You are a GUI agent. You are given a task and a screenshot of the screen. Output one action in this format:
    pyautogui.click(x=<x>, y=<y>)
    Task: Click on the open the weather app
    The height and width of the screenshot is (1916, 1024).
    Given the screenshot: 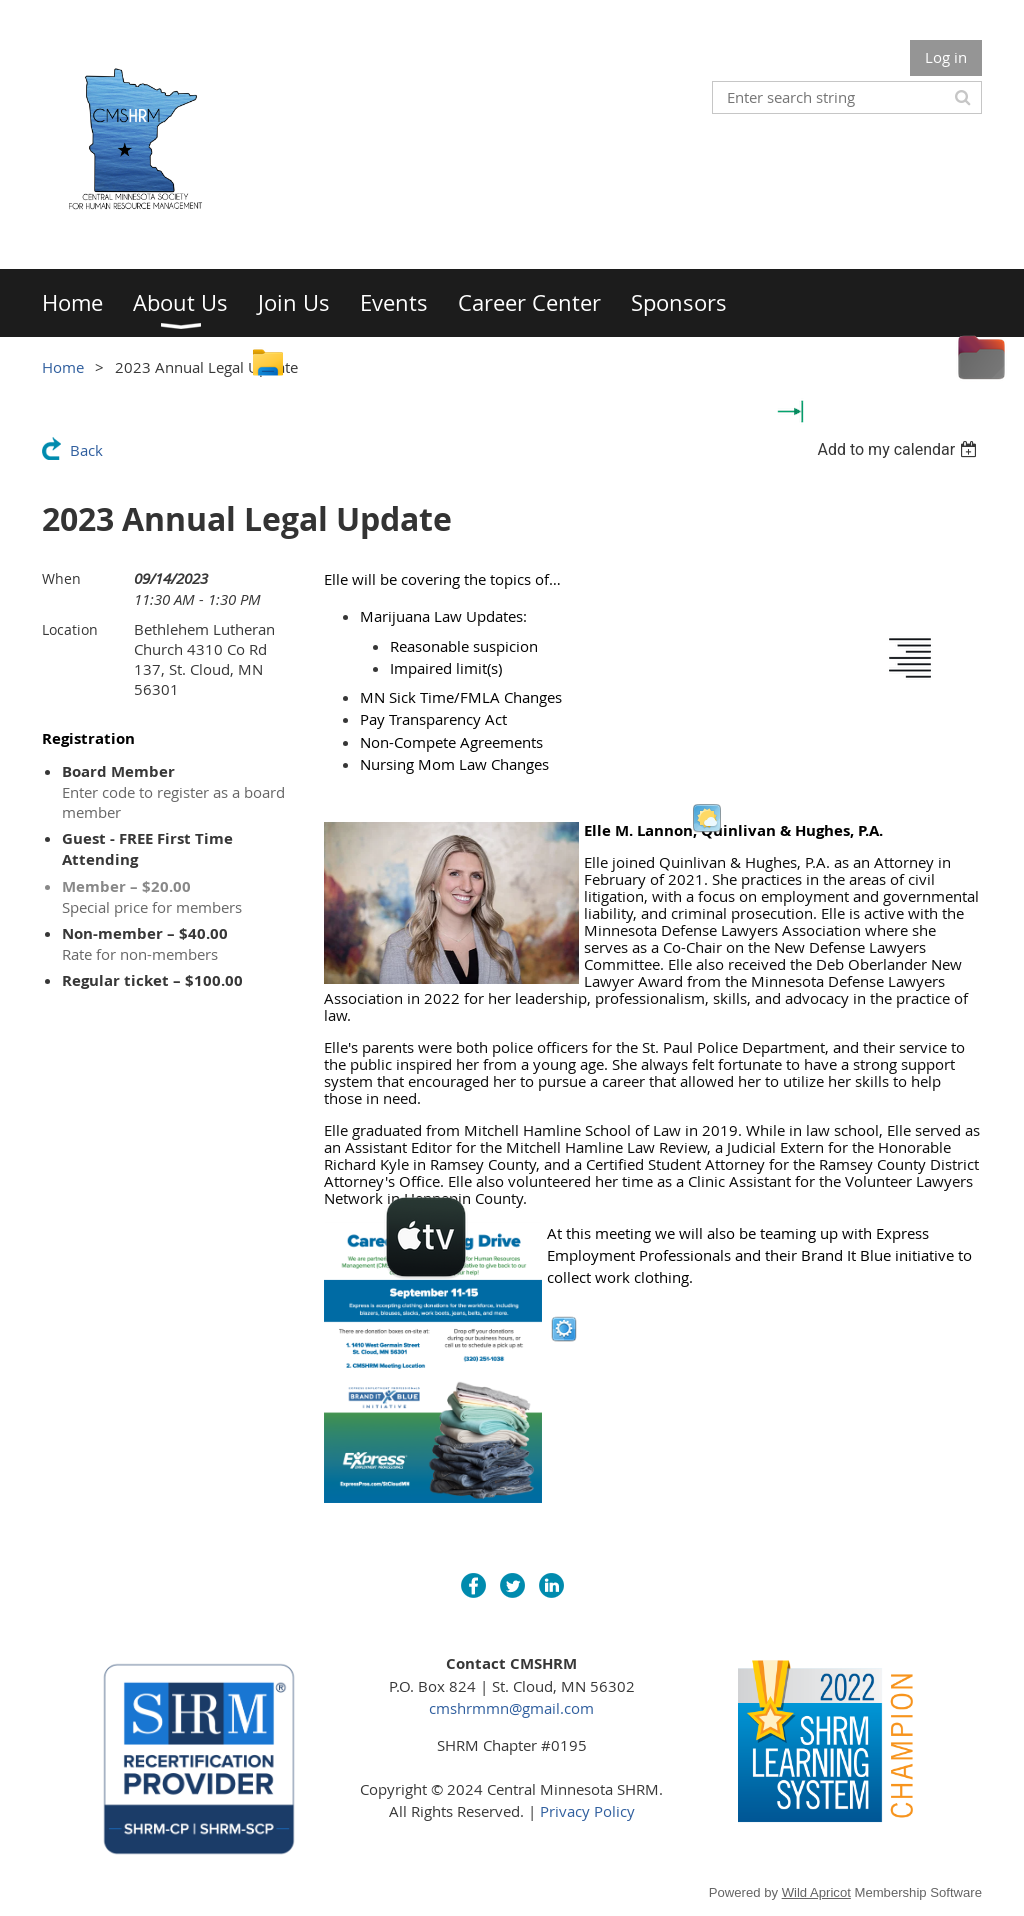 What is the action you would take?
    pyautogui.click(x=707, y=818)
    